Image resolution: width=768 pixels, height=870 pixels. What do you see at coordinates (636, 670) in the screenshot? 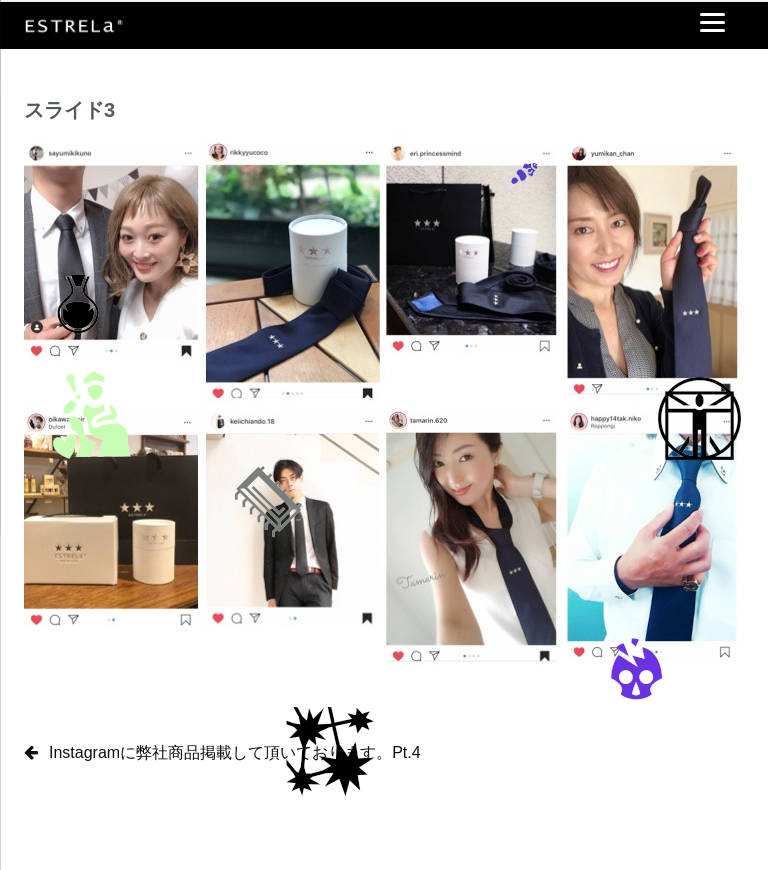
I see `indicates player death or game over state` at bounding box center [636, 670].